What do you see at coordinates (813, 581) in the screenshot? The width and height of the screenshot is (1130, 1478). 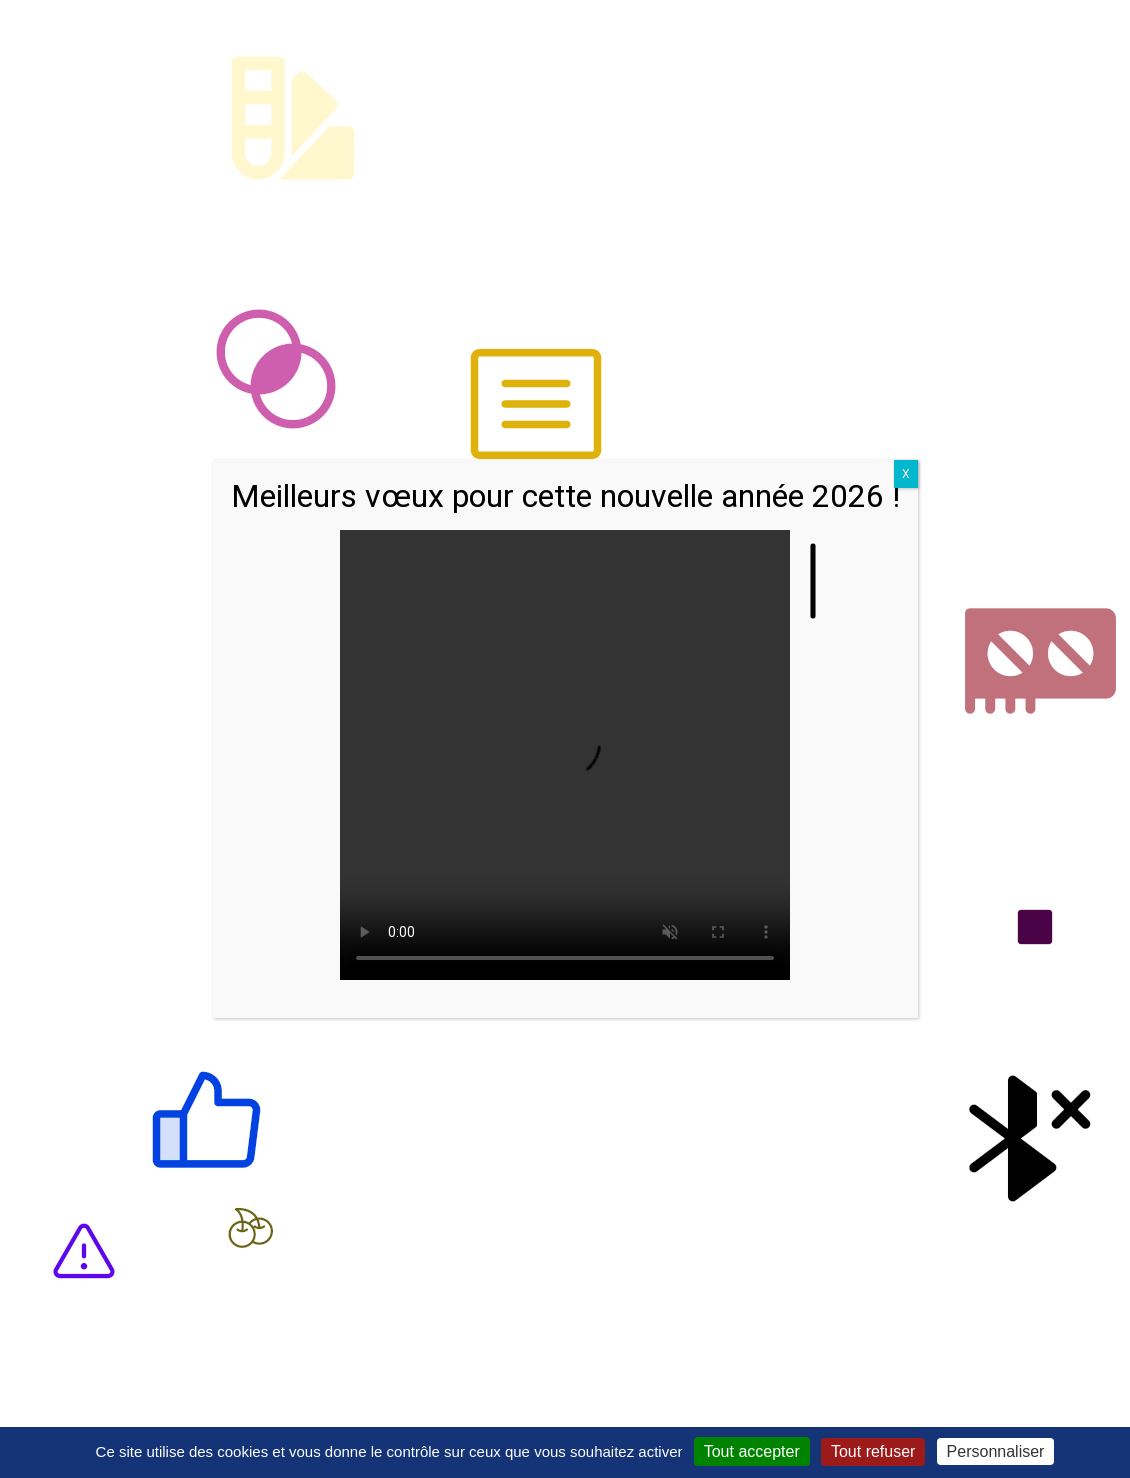 I see `vertical divider or separator between UI elements` at bounding box center [813, 581].